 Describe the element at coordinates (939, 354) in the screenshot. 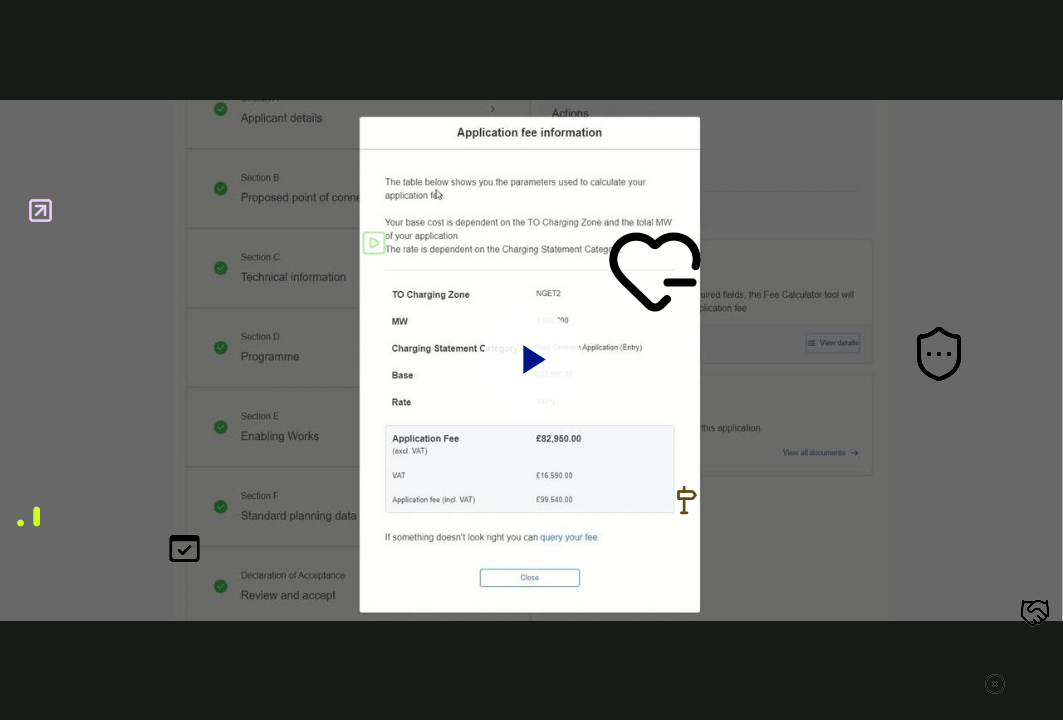

I see `security settings in progress` at that location.